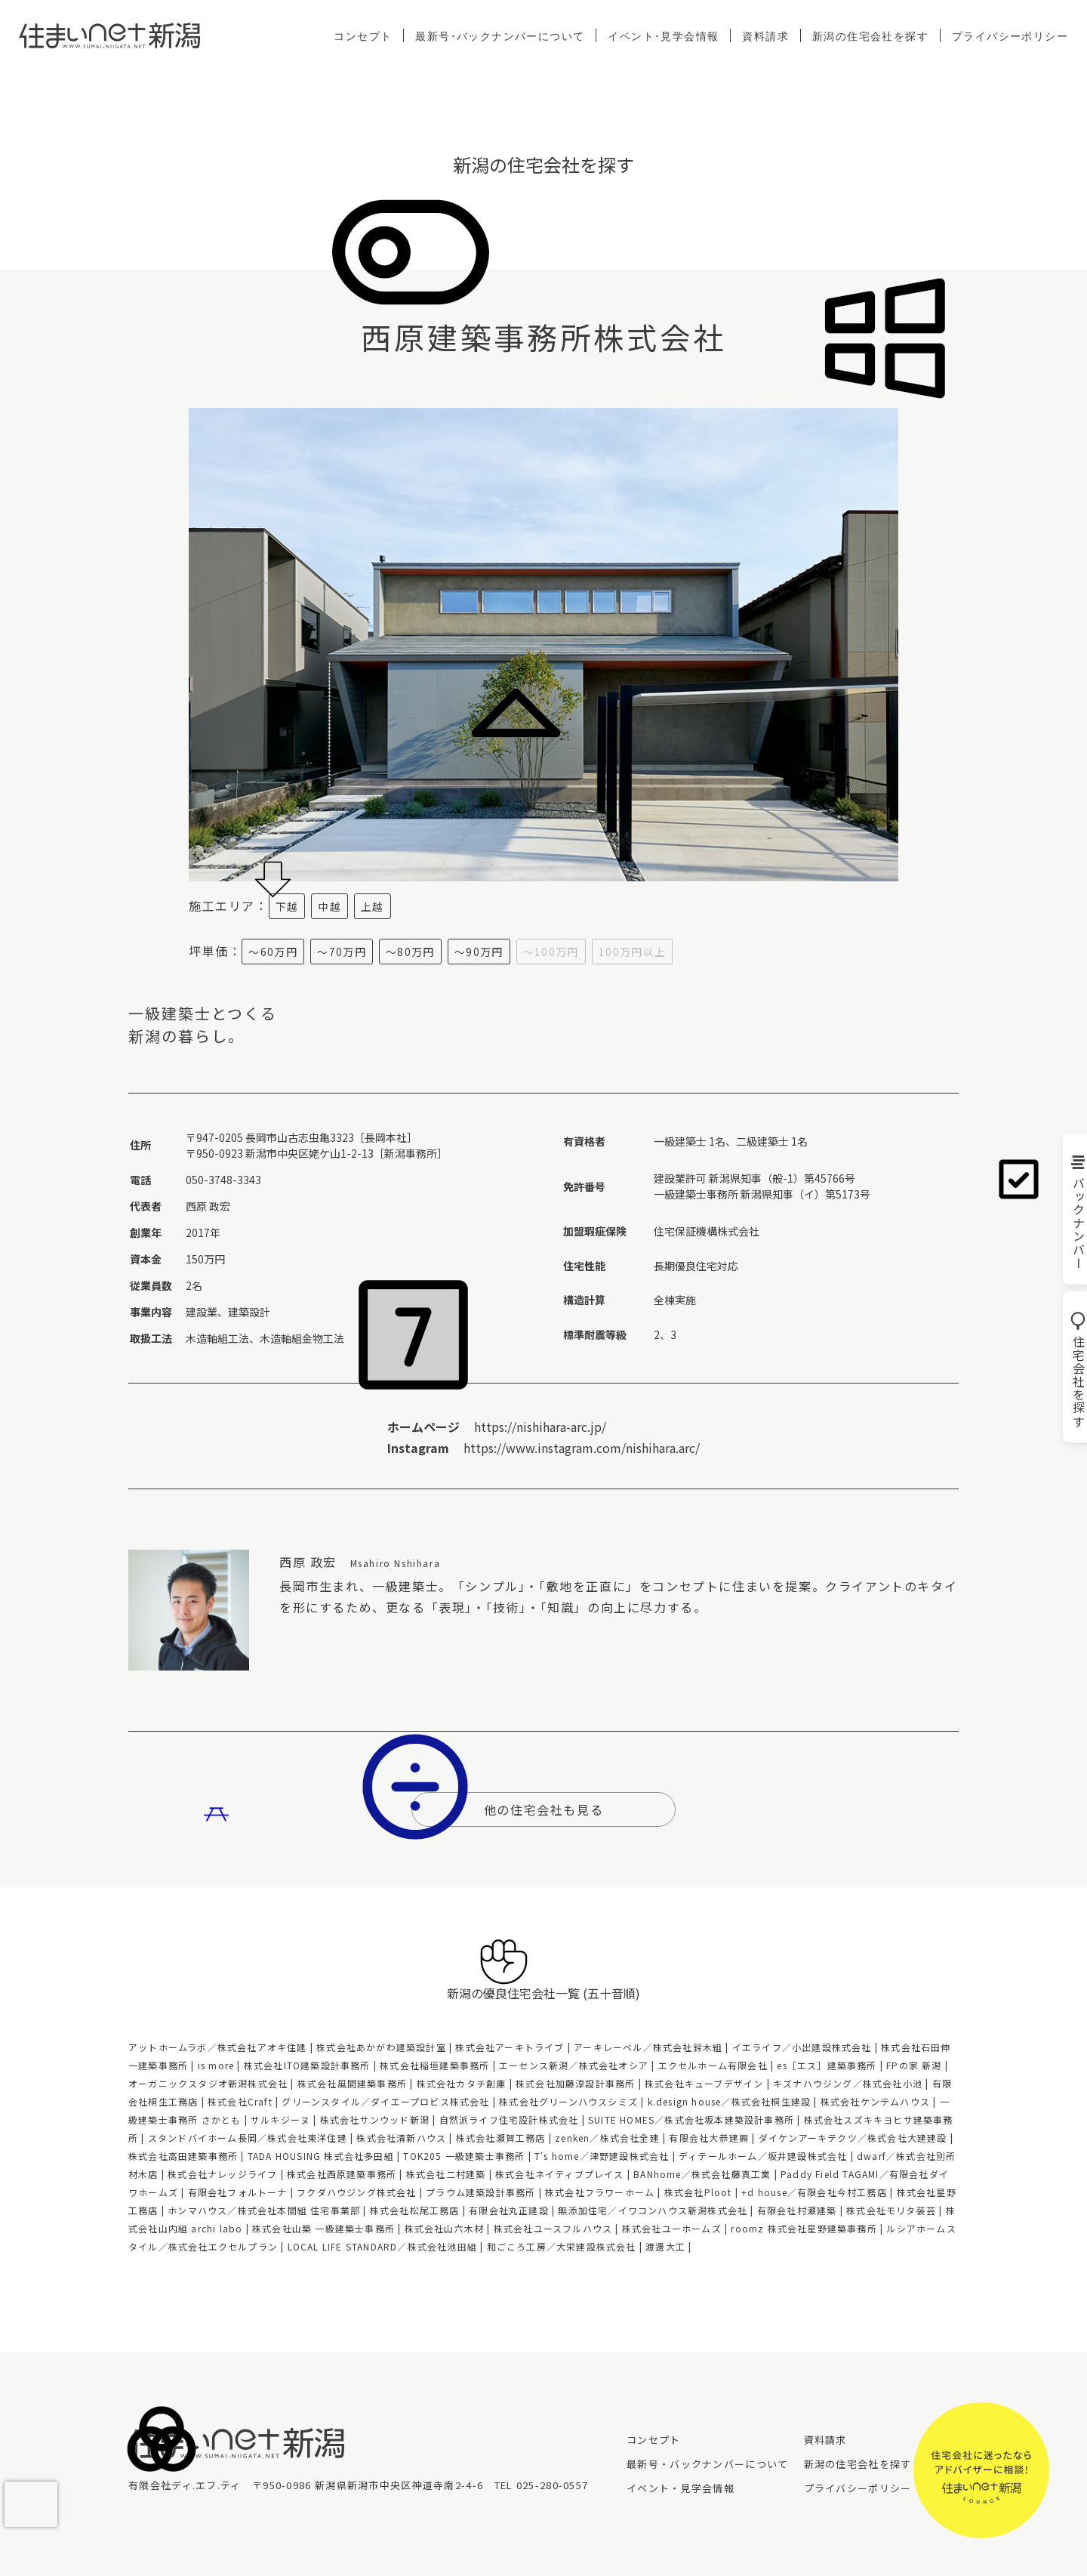 The width and height of the screenshot is (1087, 2576). What do you see at coordinates (411, 252) in the screenshot?
I see `toggle switch in off position` at bounding box center [411, 252].